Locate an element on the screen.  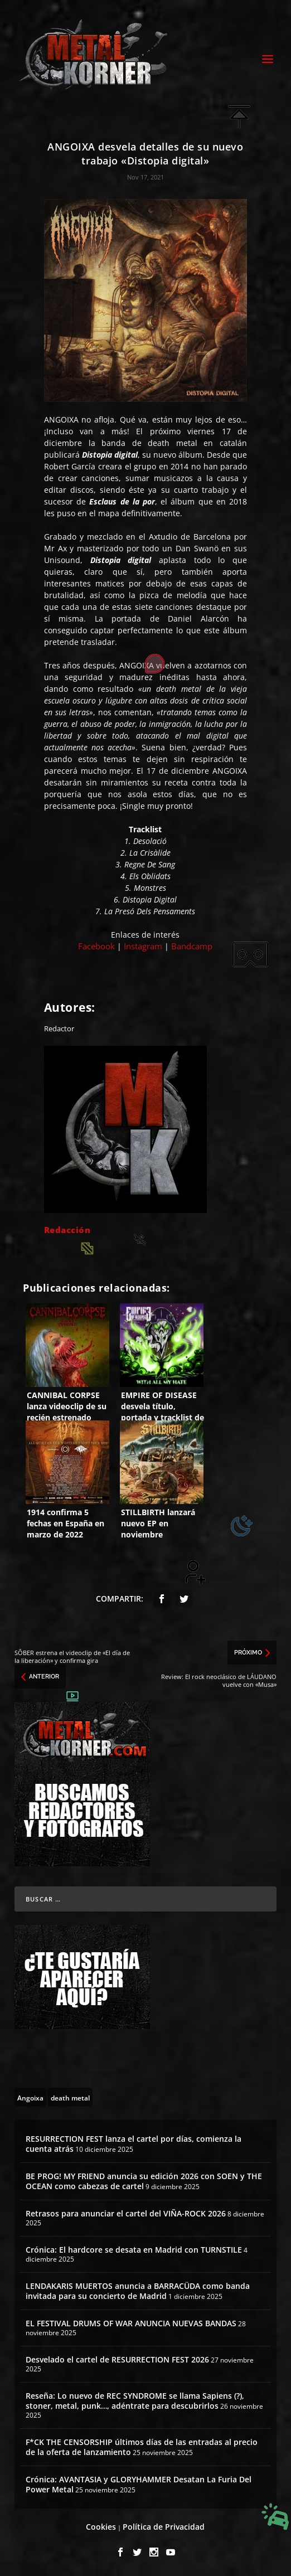
report a car accident or collision is located at coordinates (275, 2517).